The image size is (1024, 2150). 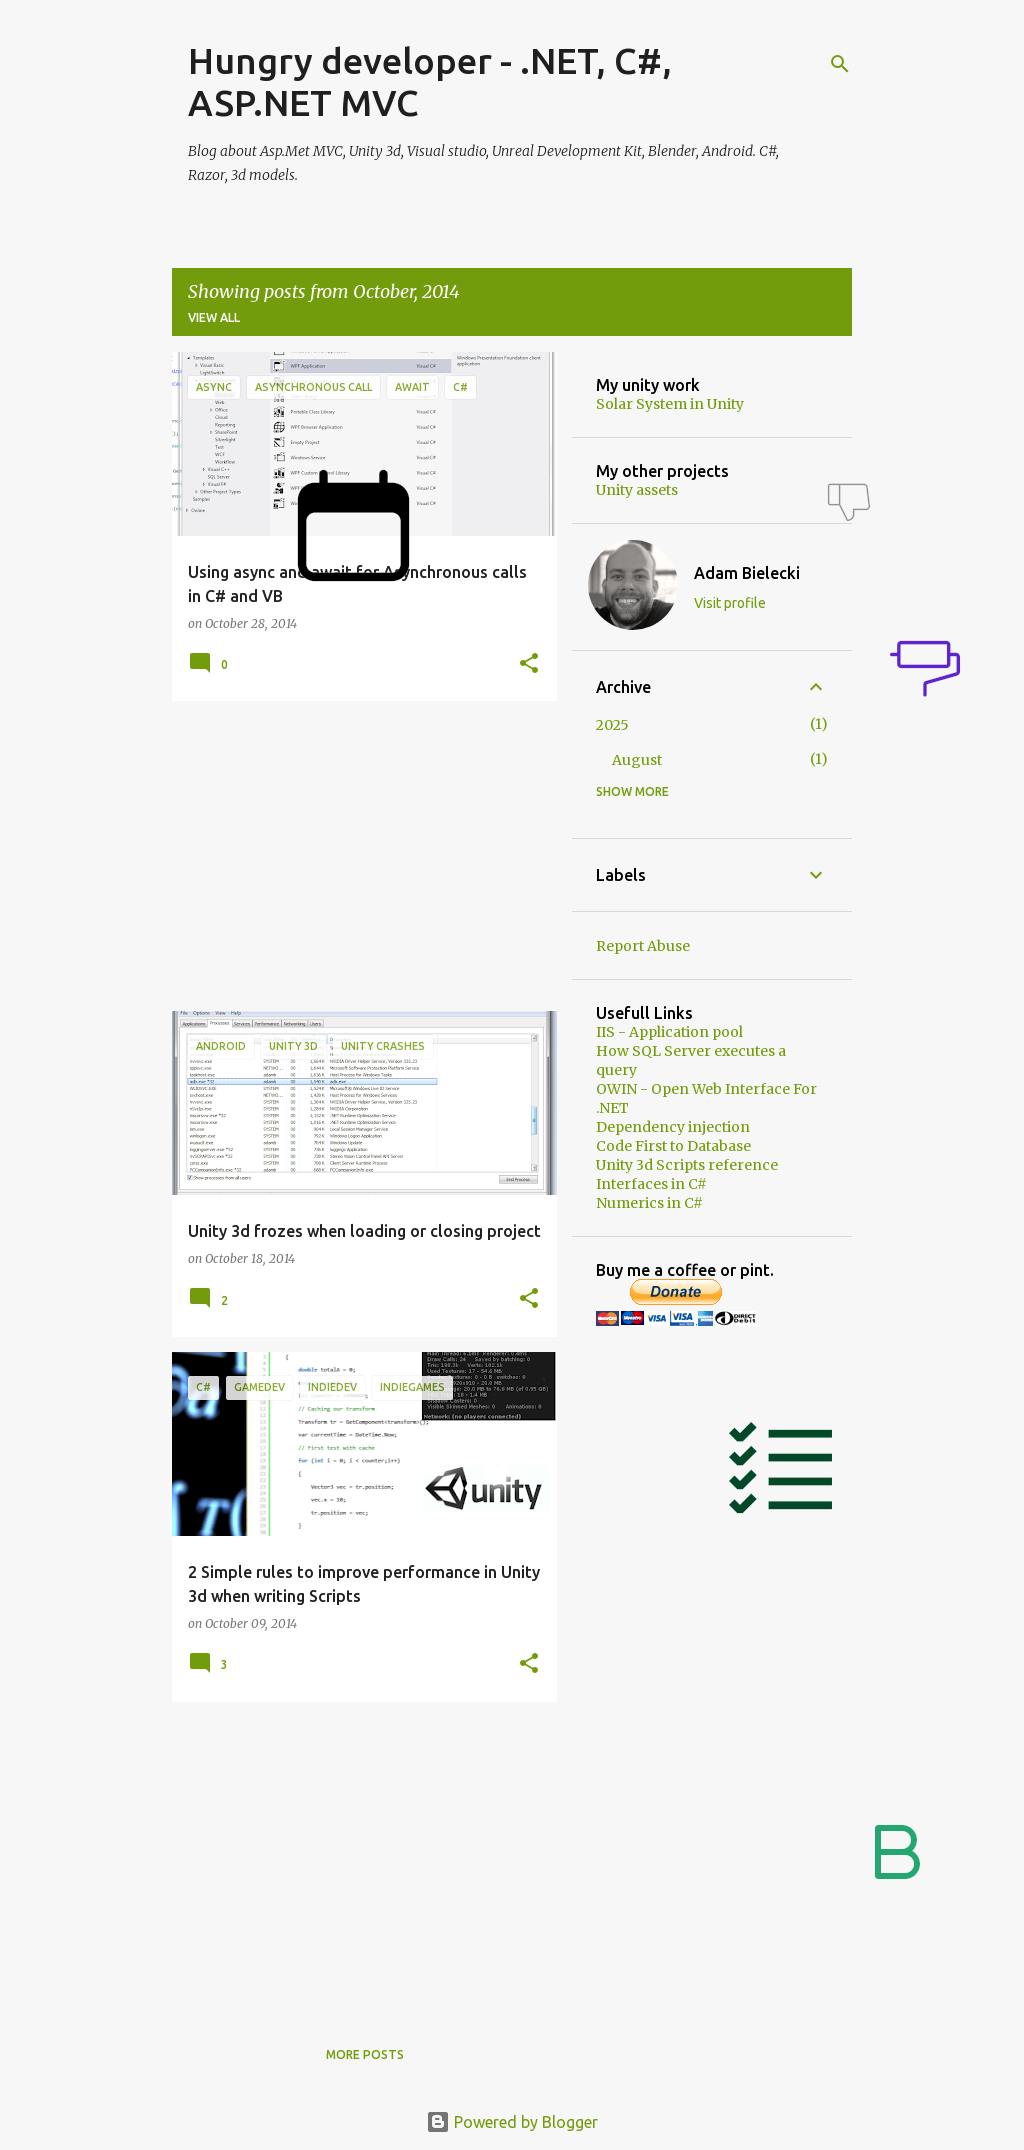 What do you see at coordinates (353, 525) in the screenshot?
I see `view calendar or schedule` at bounding box center [353, 525].